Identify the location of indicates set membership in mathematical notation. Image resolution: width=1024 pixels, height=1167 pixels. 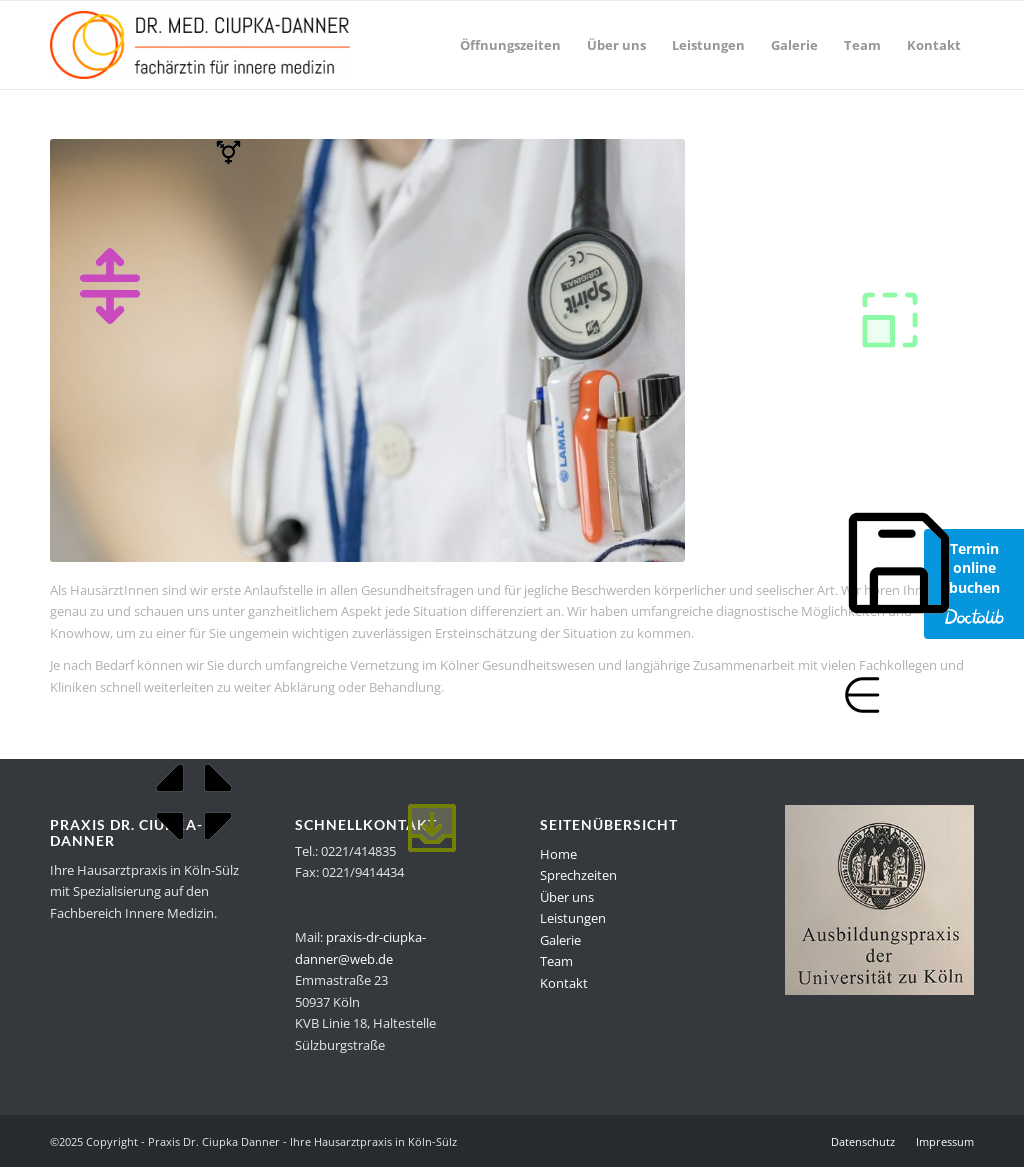
(863, 695).